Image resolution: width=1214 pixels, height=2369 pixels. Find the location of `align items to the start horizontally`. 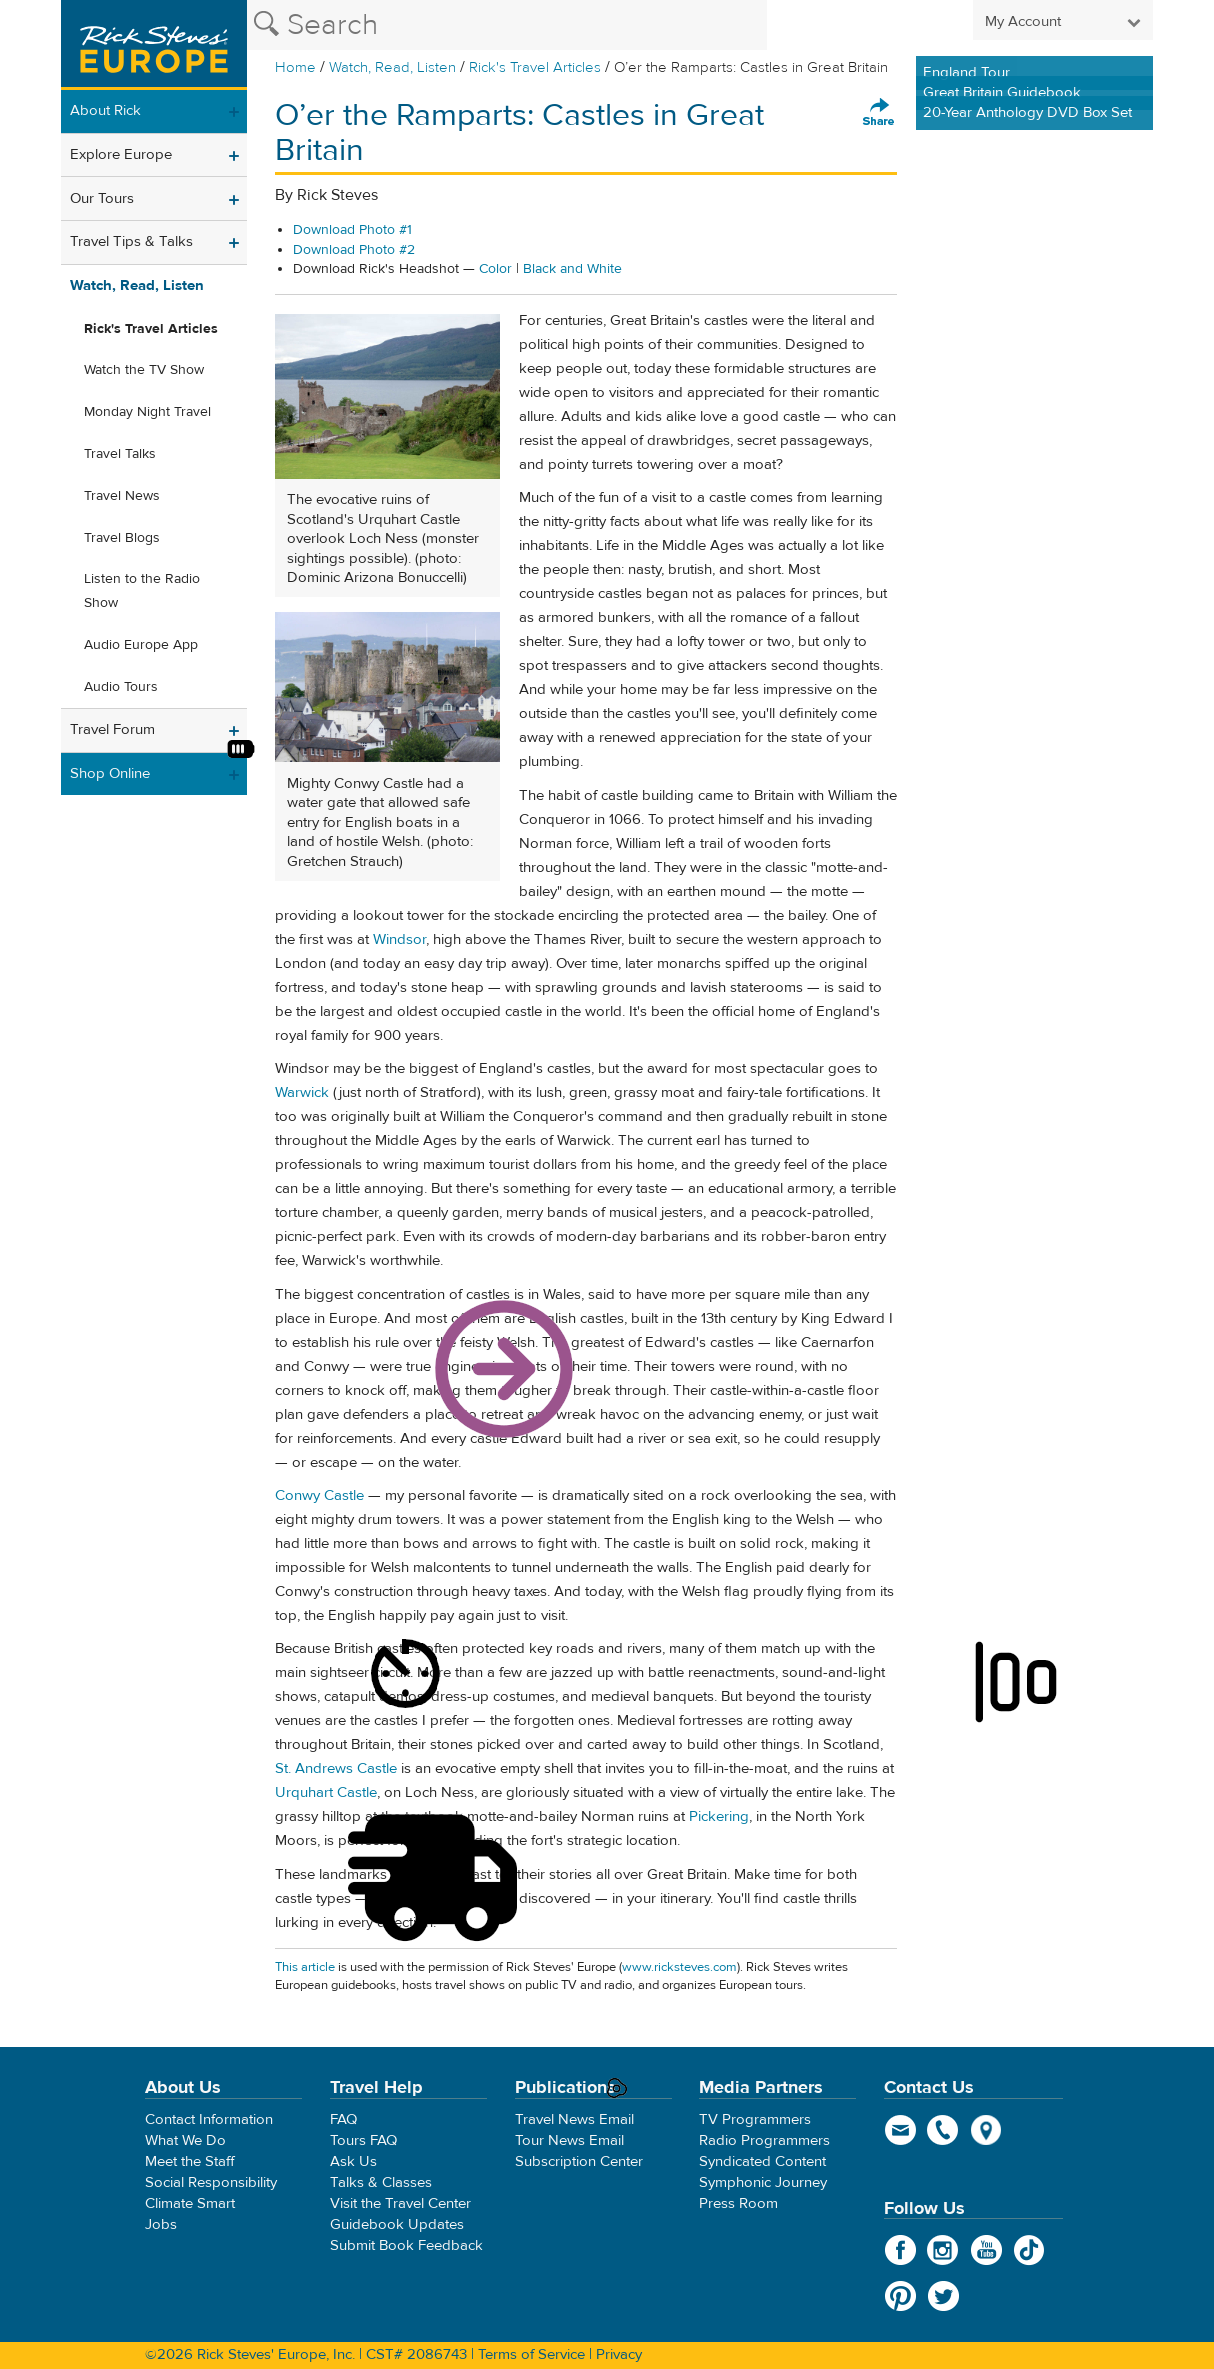

align items to the start horizontally is located at coordinates (1016, 1682).